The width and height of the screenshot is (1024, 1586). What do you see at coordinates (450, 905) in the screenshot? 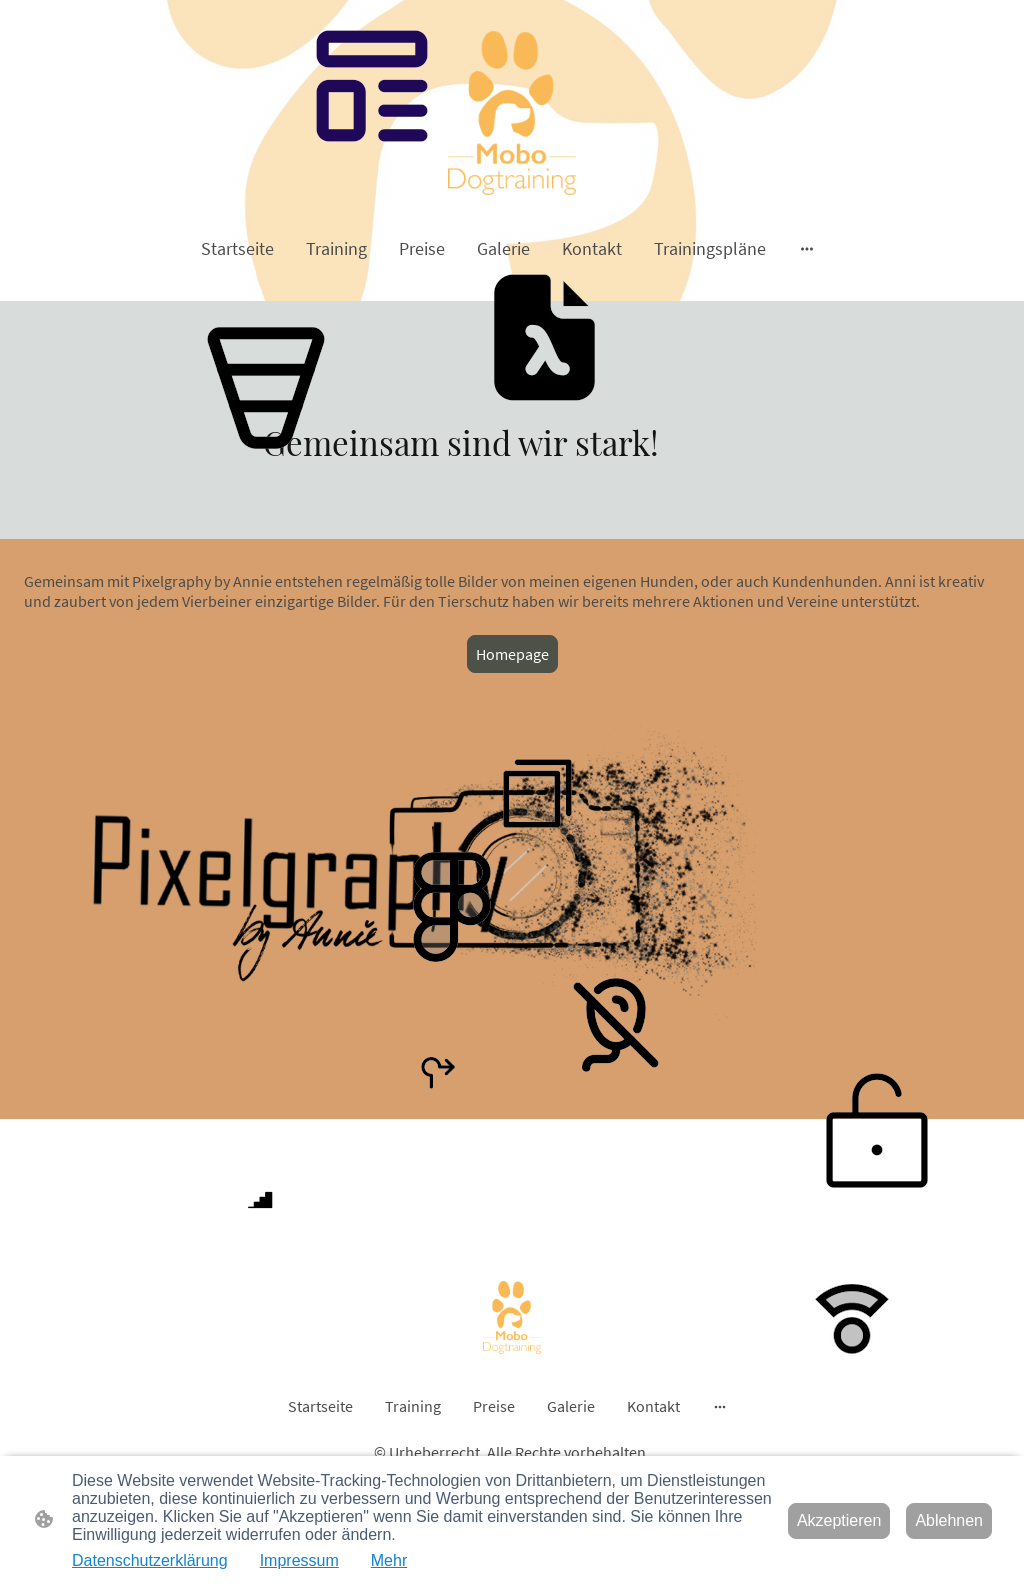
I see `open figma design file` at bounding box center [450, 905].